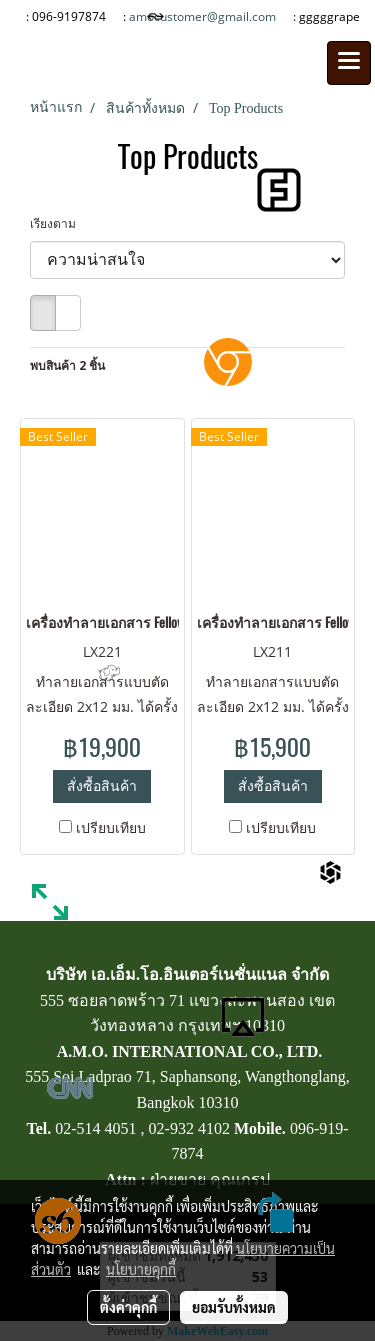  I want to click on open Google Chrome browser, so click(228, 362).